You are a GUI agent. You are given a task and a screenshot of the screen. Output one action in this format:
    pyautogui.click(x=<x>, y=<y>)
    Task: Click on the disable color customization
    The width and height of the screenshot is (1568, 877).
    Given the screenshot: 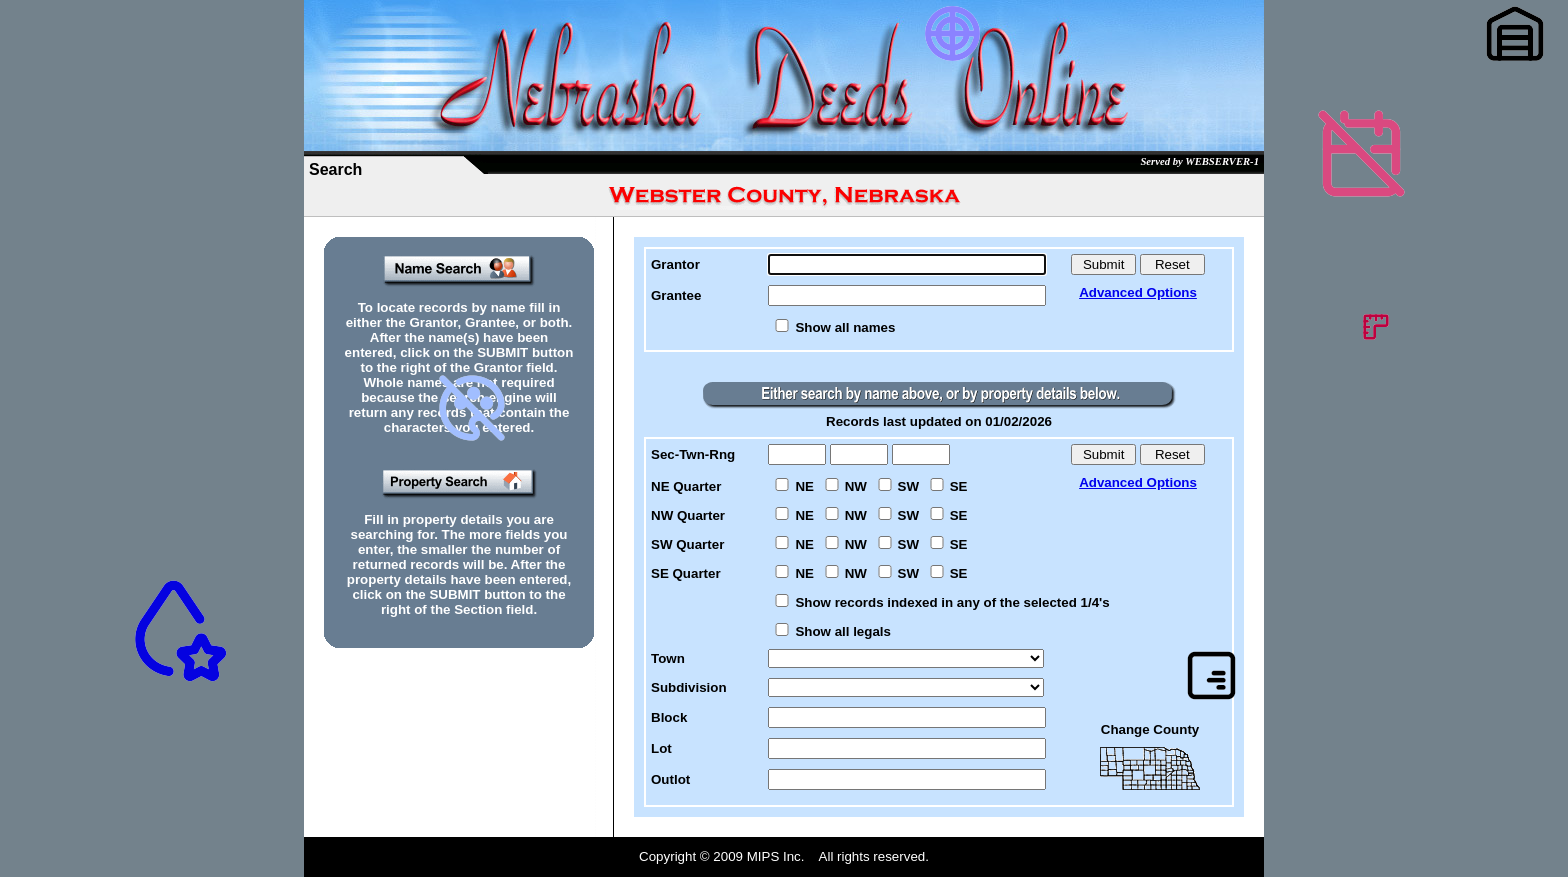 What is the action you would take?
    pyautogui.click(x=472, y=408)
    